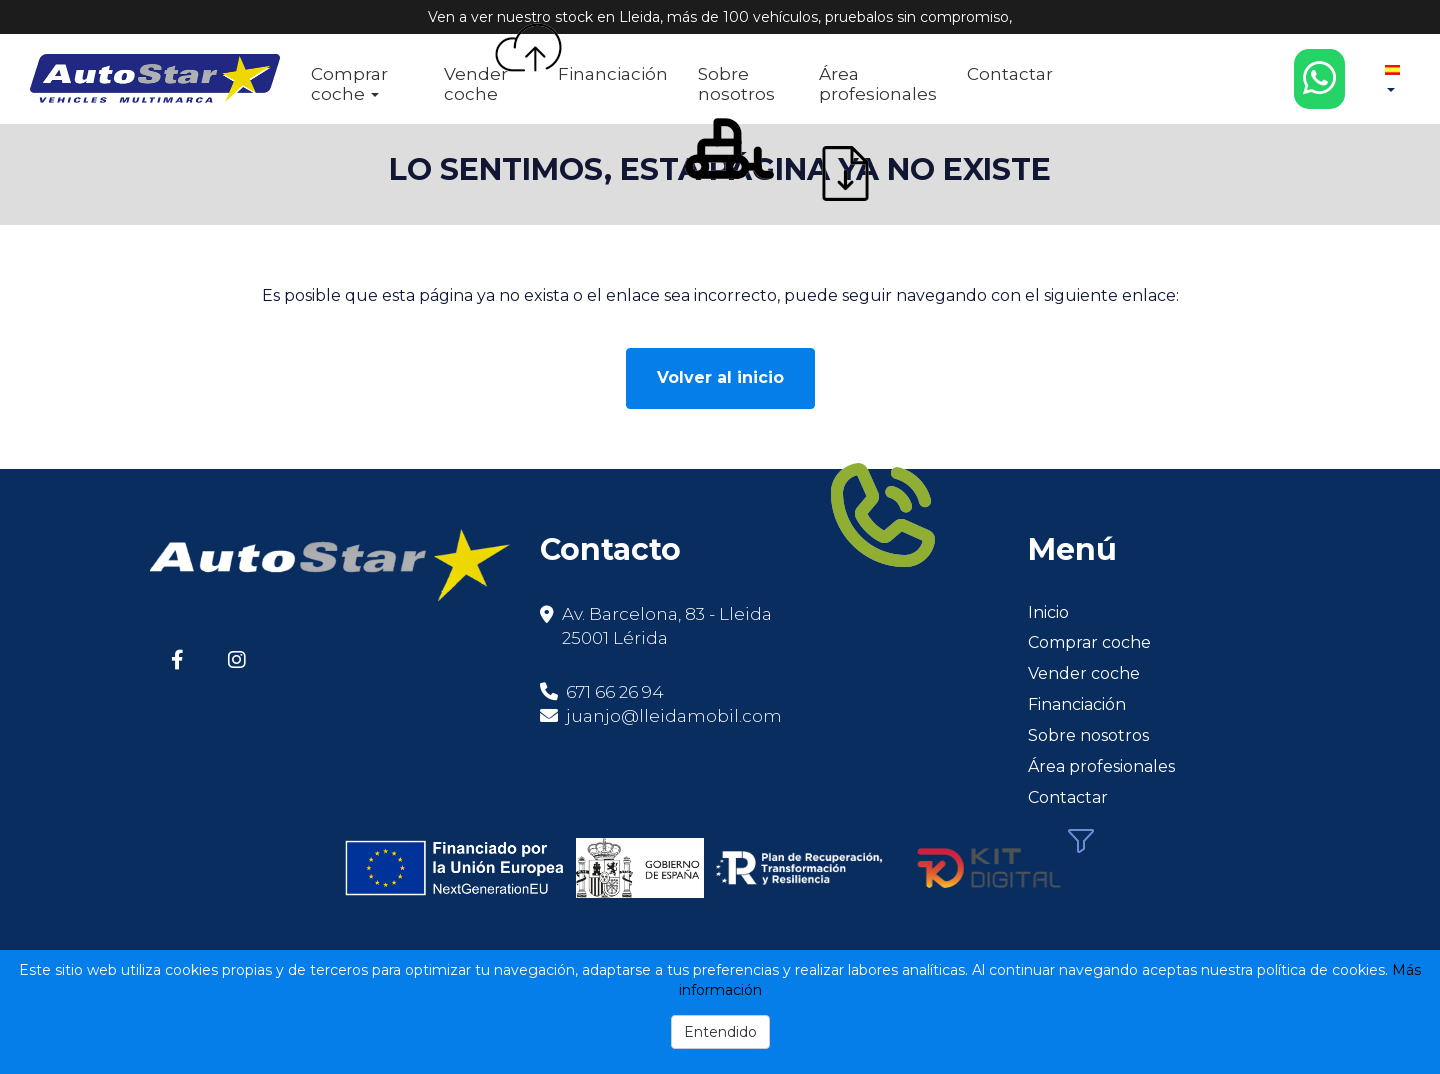 Image resolution: width=1440 pixels, height=1074 pixels. I want to click on filter or sort content, so click(1081, 840).